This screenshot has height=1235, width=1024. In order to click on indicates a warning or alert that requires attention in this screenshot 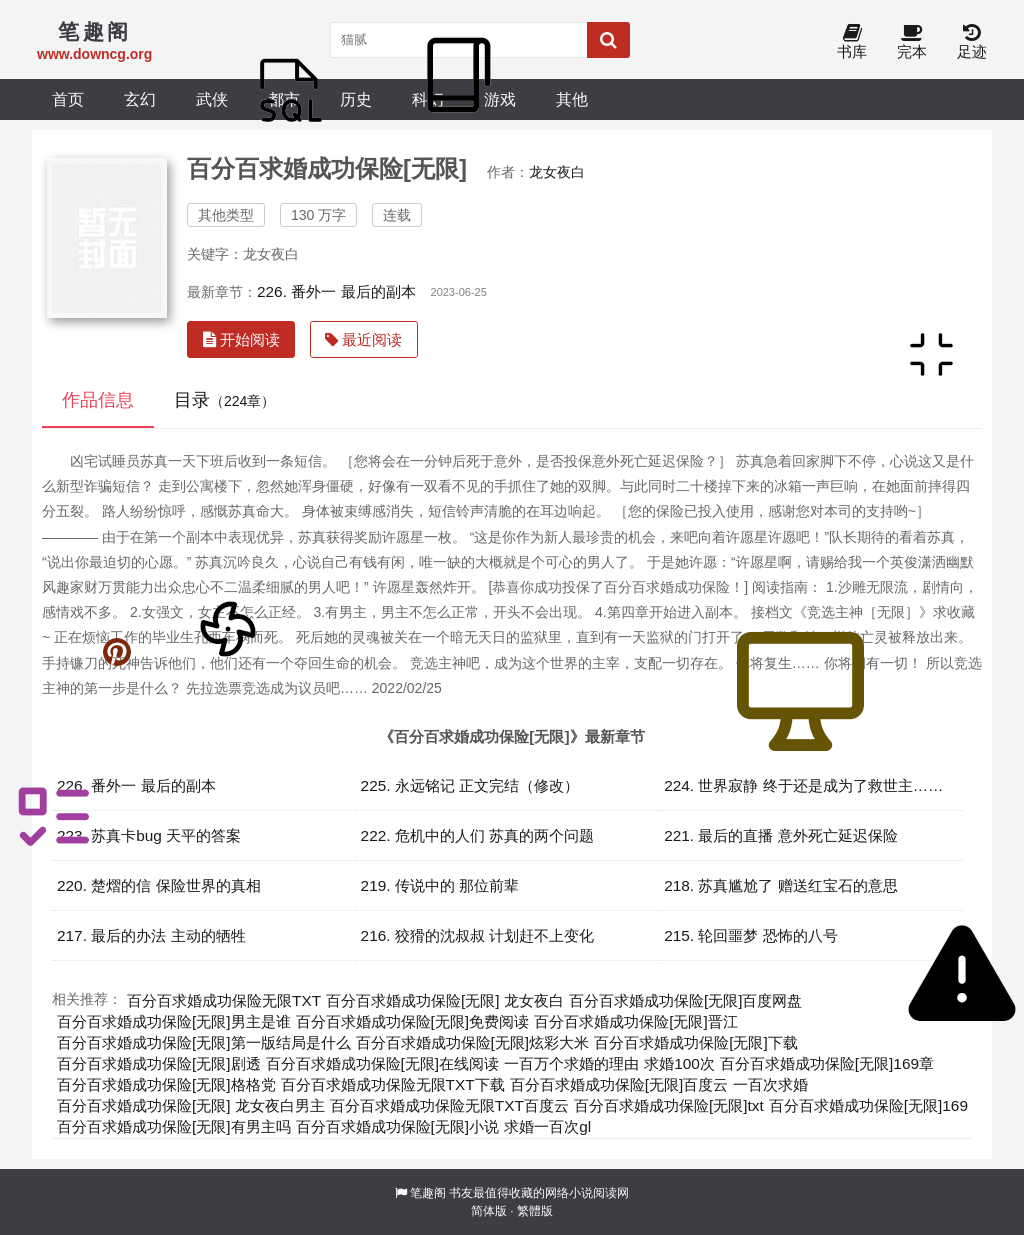, I will do `click(962, 972)`.